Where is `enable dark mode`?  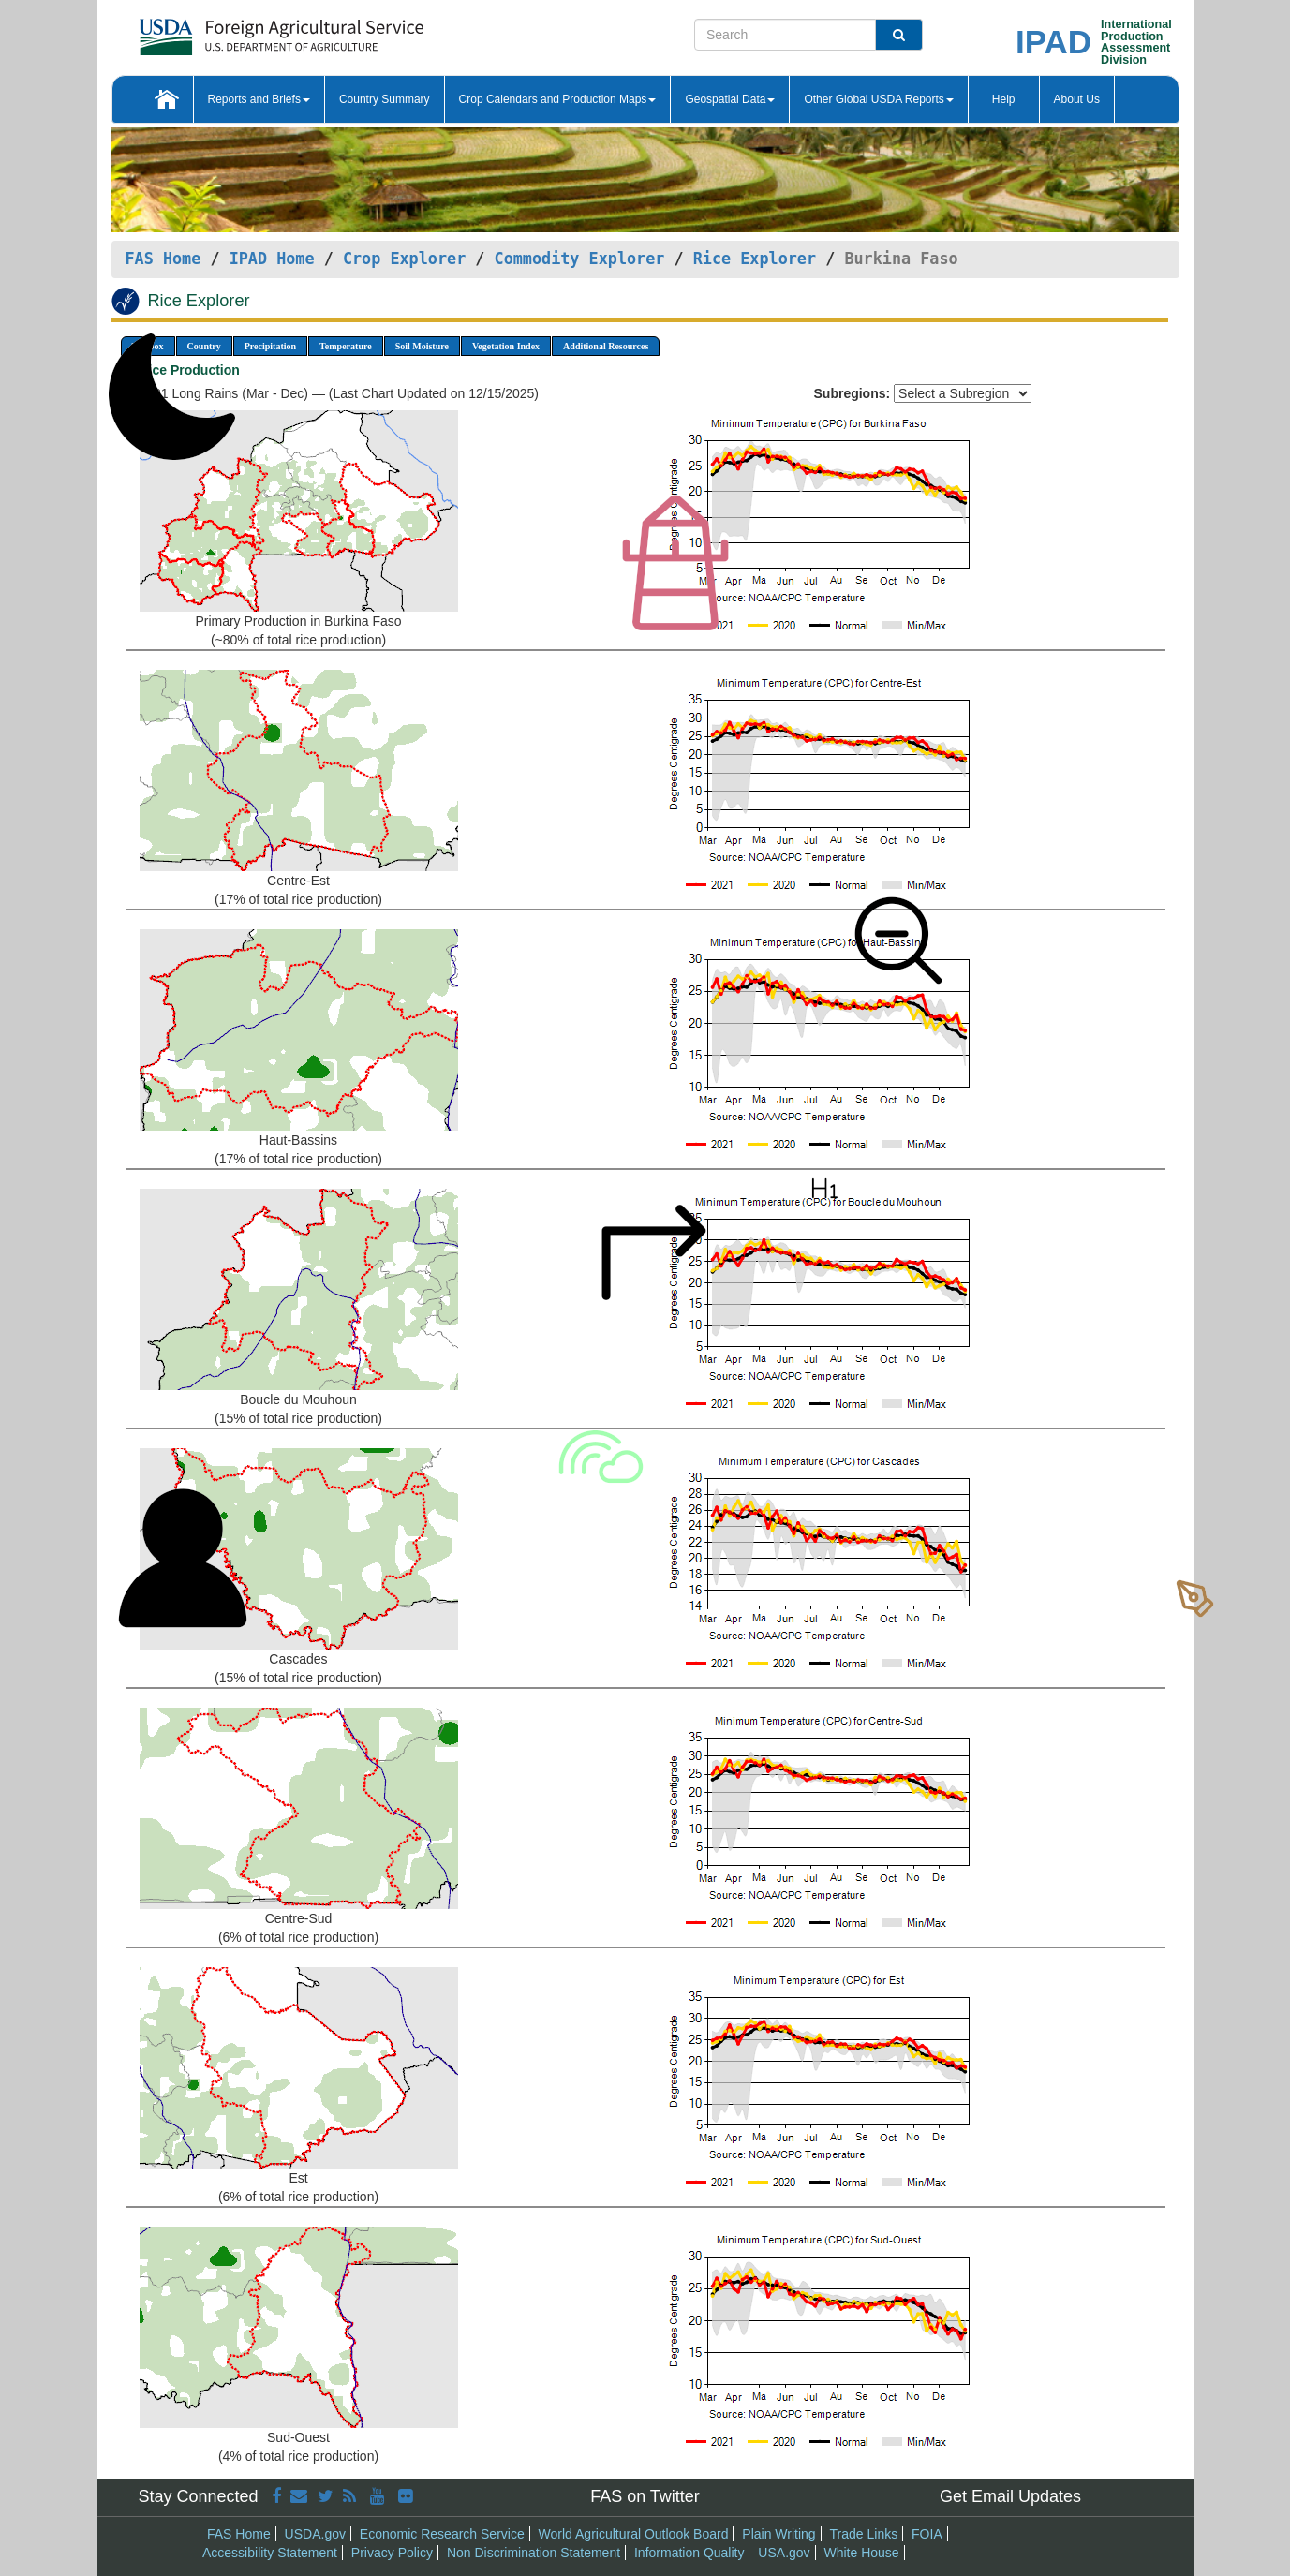 enable dark mode is located at coordinates (170, 399).